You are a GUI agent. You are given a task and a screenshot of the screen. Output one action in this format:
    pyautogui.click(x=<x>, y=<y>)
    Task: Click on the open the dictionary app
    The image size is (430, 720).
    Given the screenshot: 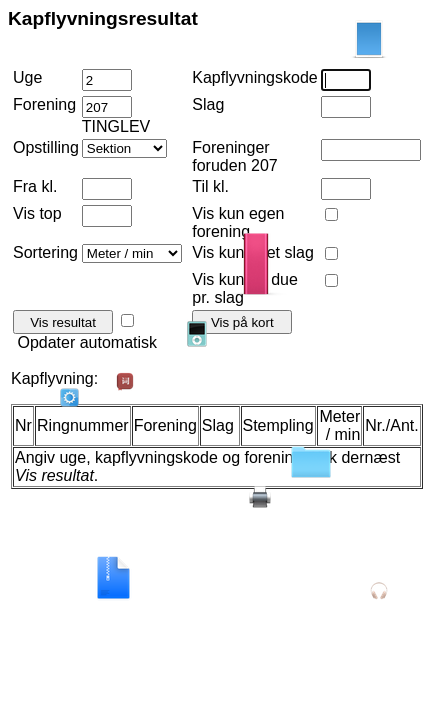 What is the action you would take?
    pyautogui.click(x=125, y=381)
    